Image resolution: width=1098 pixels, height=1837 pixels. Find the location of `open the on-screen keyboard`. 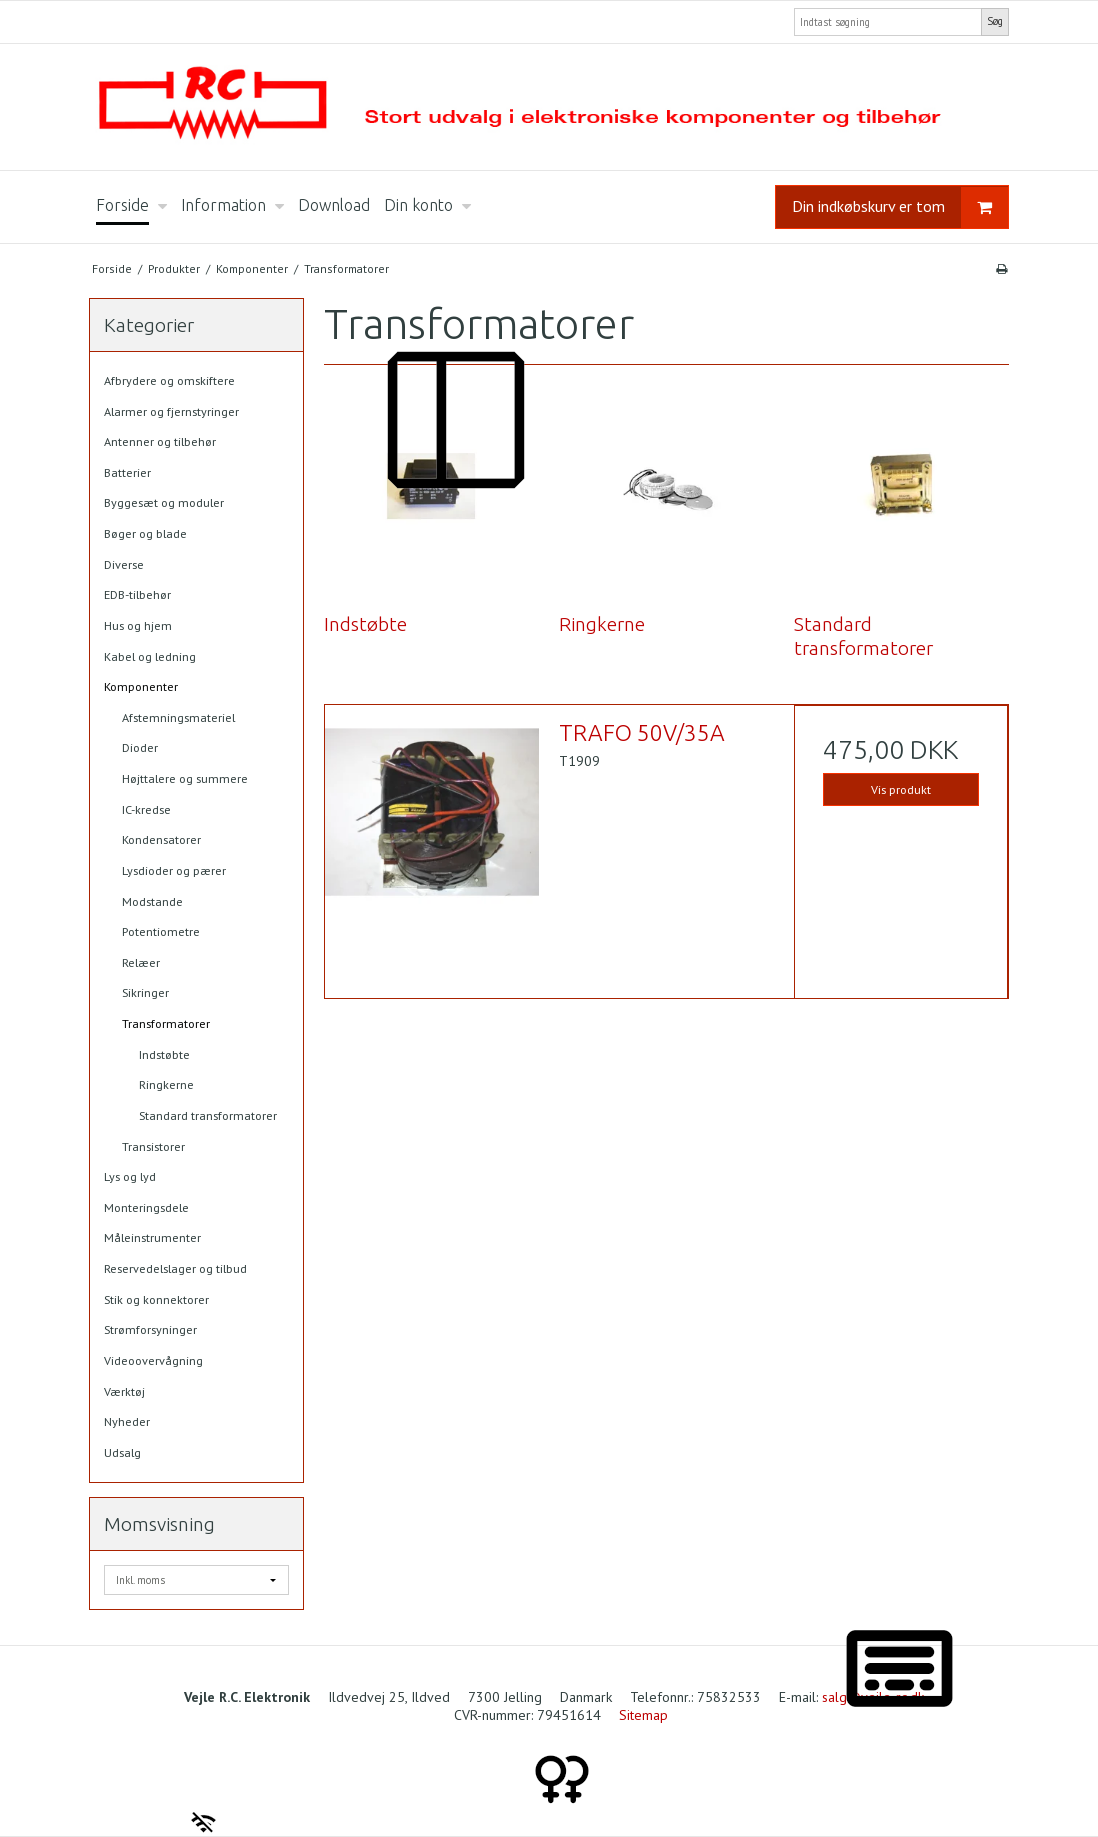

open the on-screen keyboard is located at coordinates (899, 1668).